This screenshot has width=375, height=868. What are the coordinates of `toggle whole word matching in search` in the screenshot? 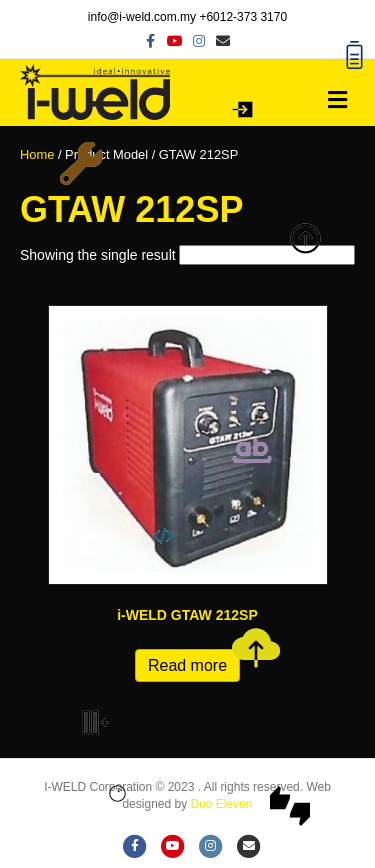 It's located at (252, 449).